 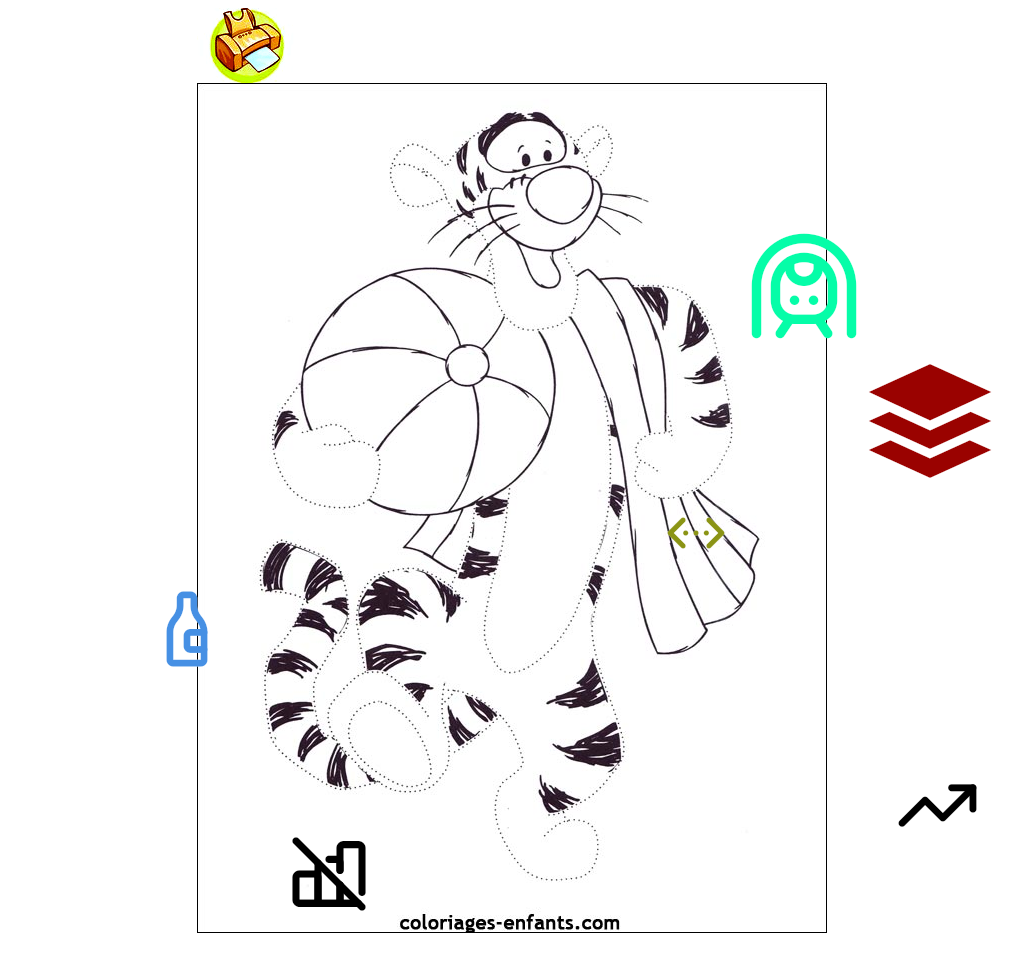 What do you see at coordinates (329, 874) in the screenshot?
I see `disable chart or analytics view` at bounding box center [329, 874].